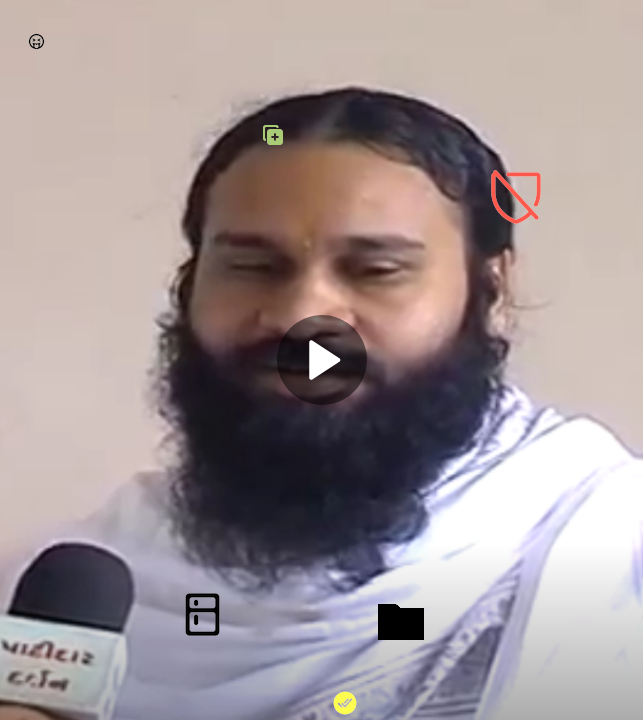 This screenshot has width=643, height=720. I want to click on access kitchen appliance controls, so click(202, 614).